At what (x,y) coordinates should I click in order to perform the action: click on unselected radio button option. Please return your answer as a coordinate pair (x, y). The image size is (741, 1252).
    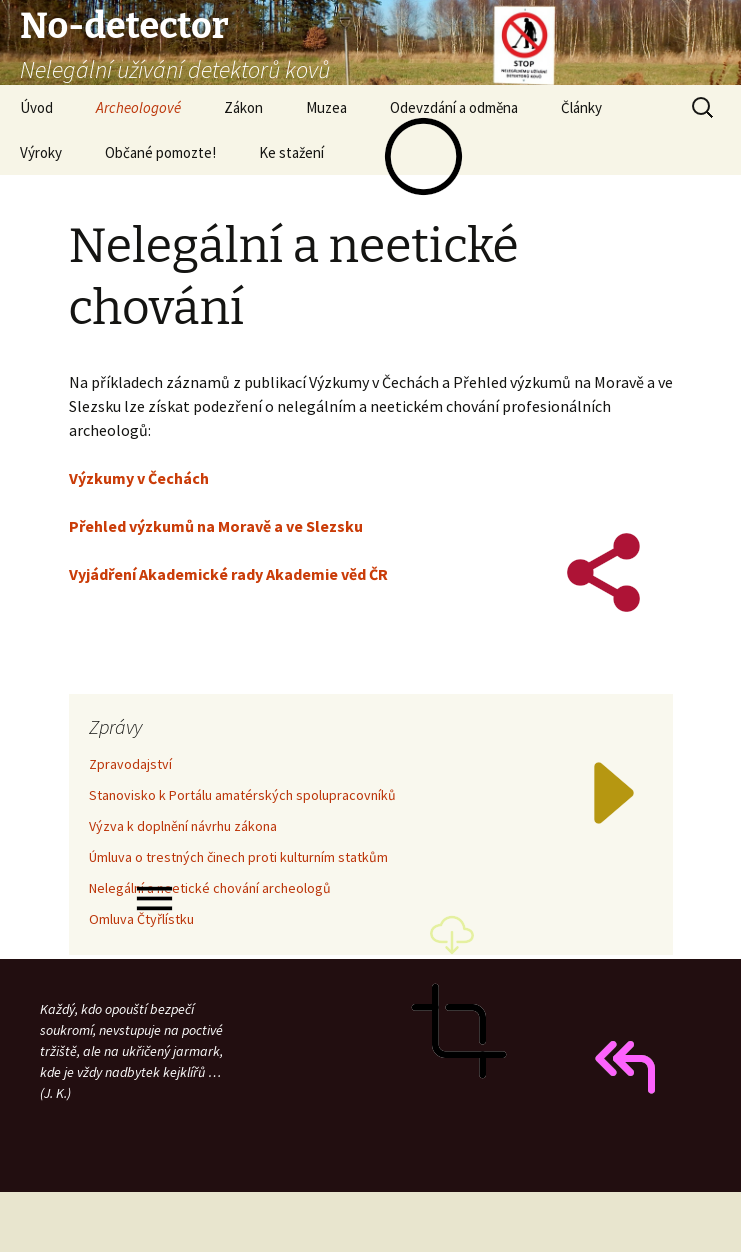
    Looking at the image, I should click on (423, 156).